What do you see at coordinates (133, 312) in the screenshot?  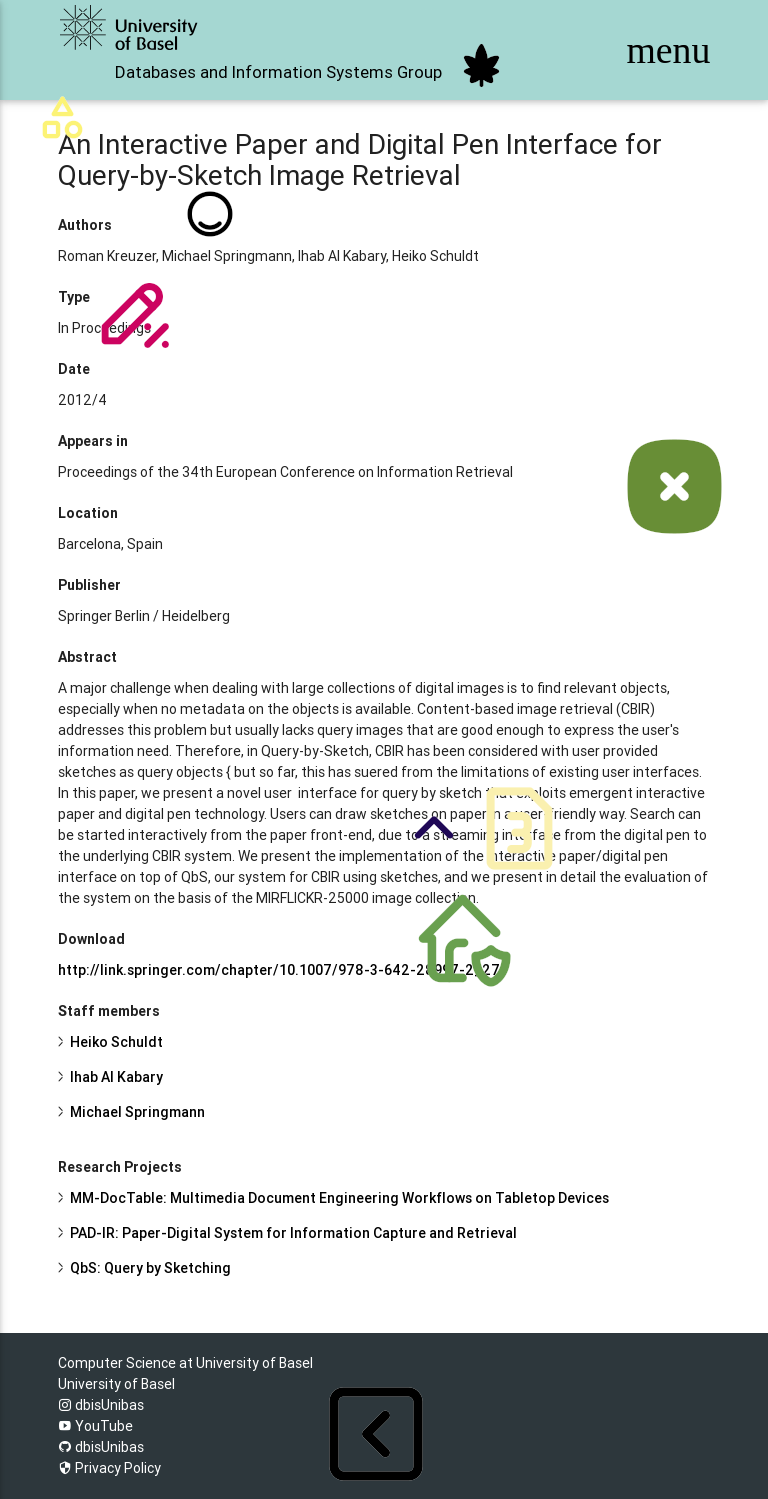 I see `edit or apply a discount code` at bounding box center [133, 312].